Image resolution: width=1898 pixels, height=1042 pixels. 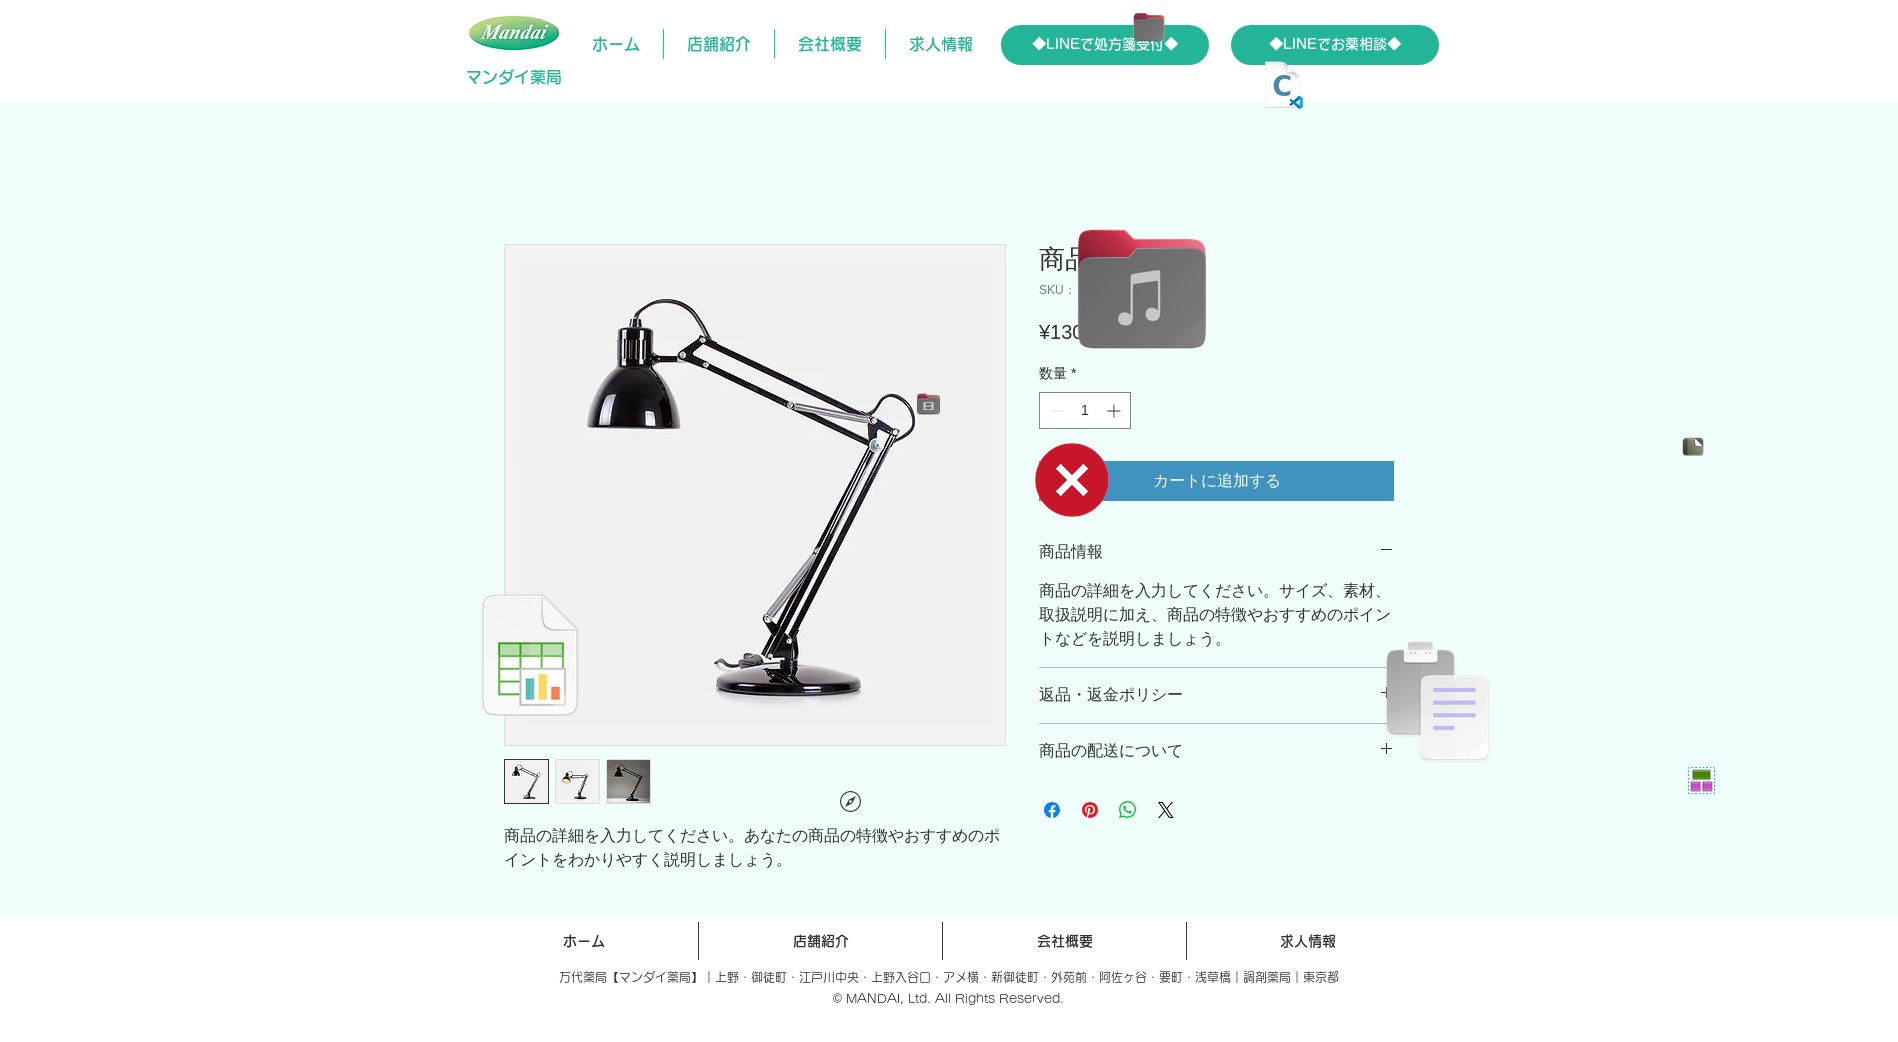 What do you see at coordinates (1142, 289) in the screenshot?
I see `open your music folder` at bounding box center [1142, 289].